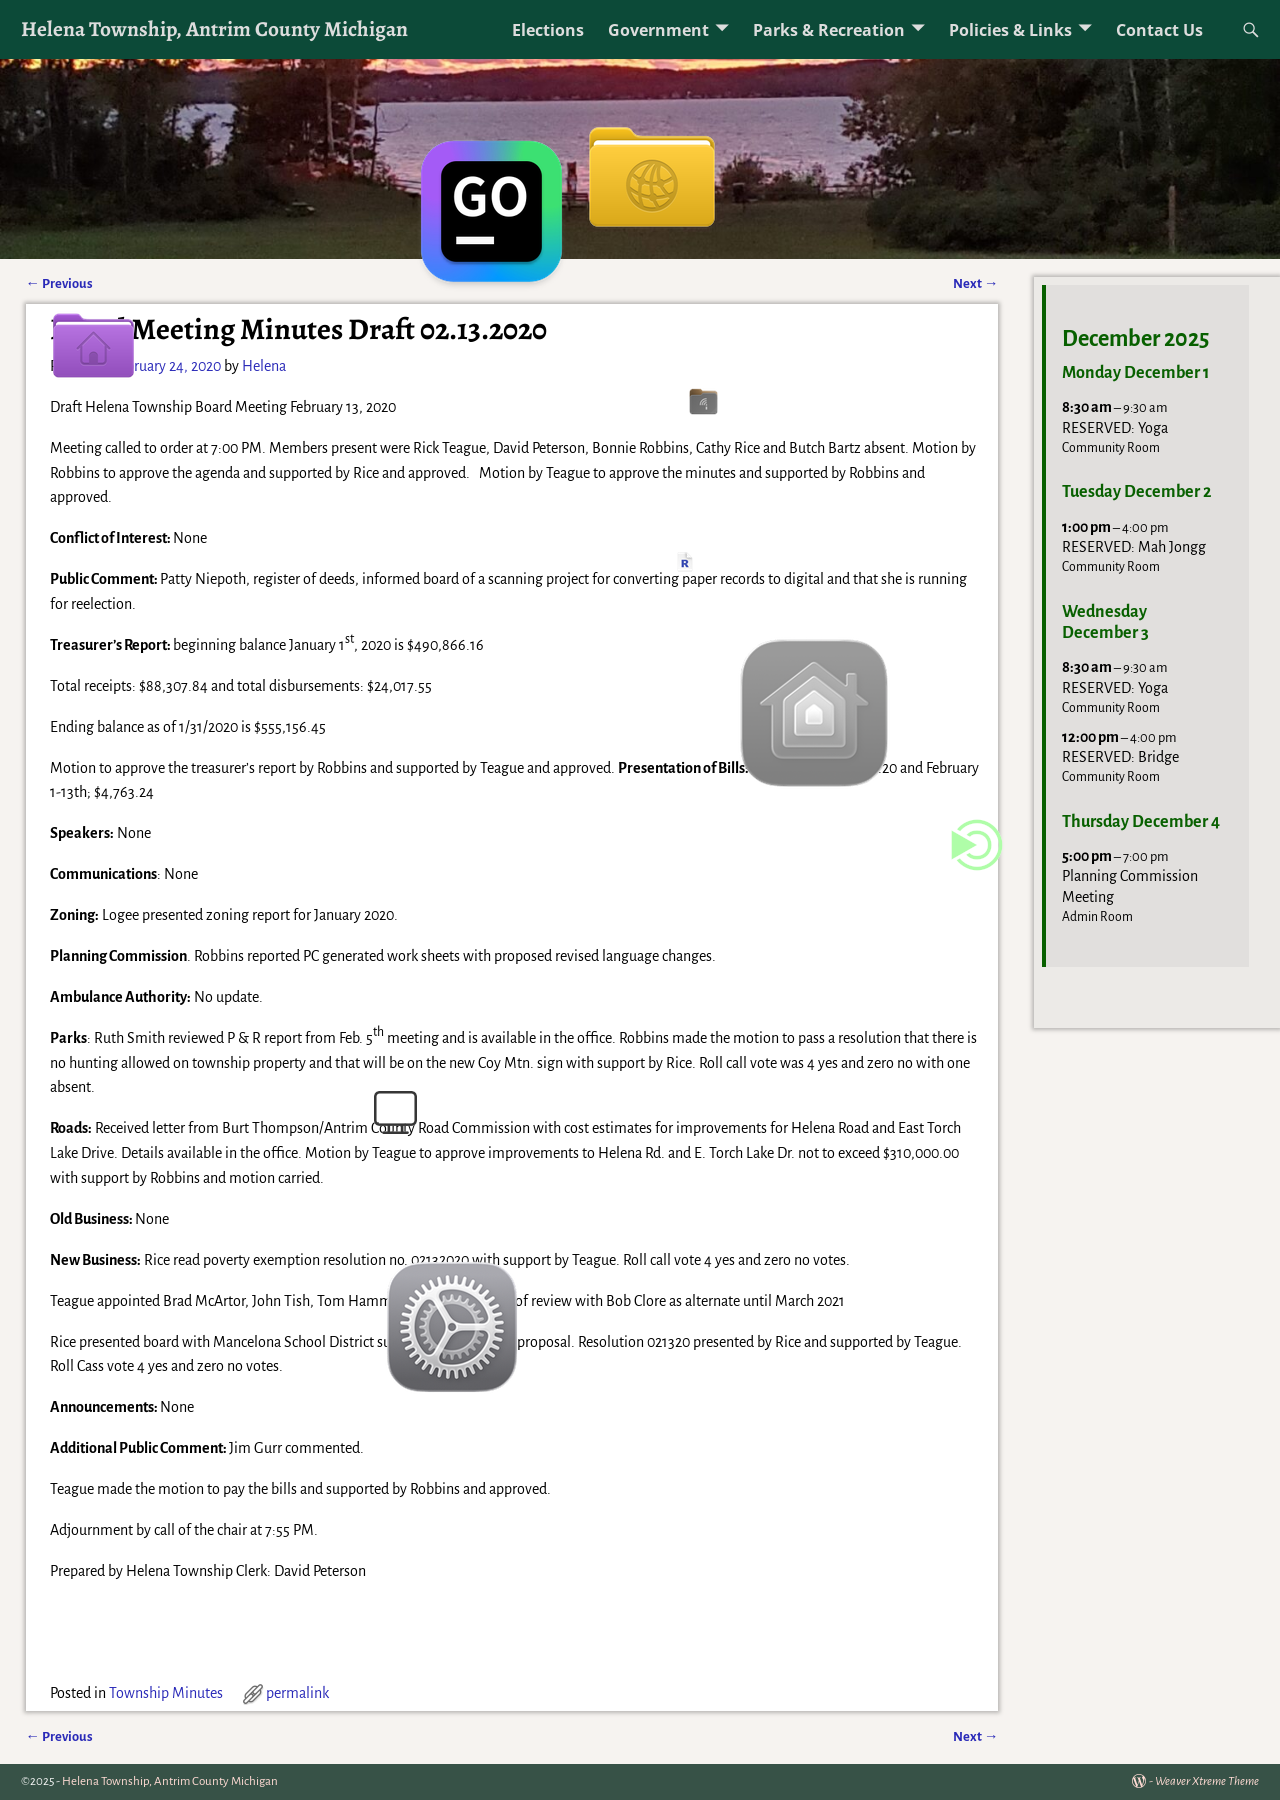  Describe the element at coordinates (395, 1112) in the screenshot. I see `display or monitor settings` at that location.